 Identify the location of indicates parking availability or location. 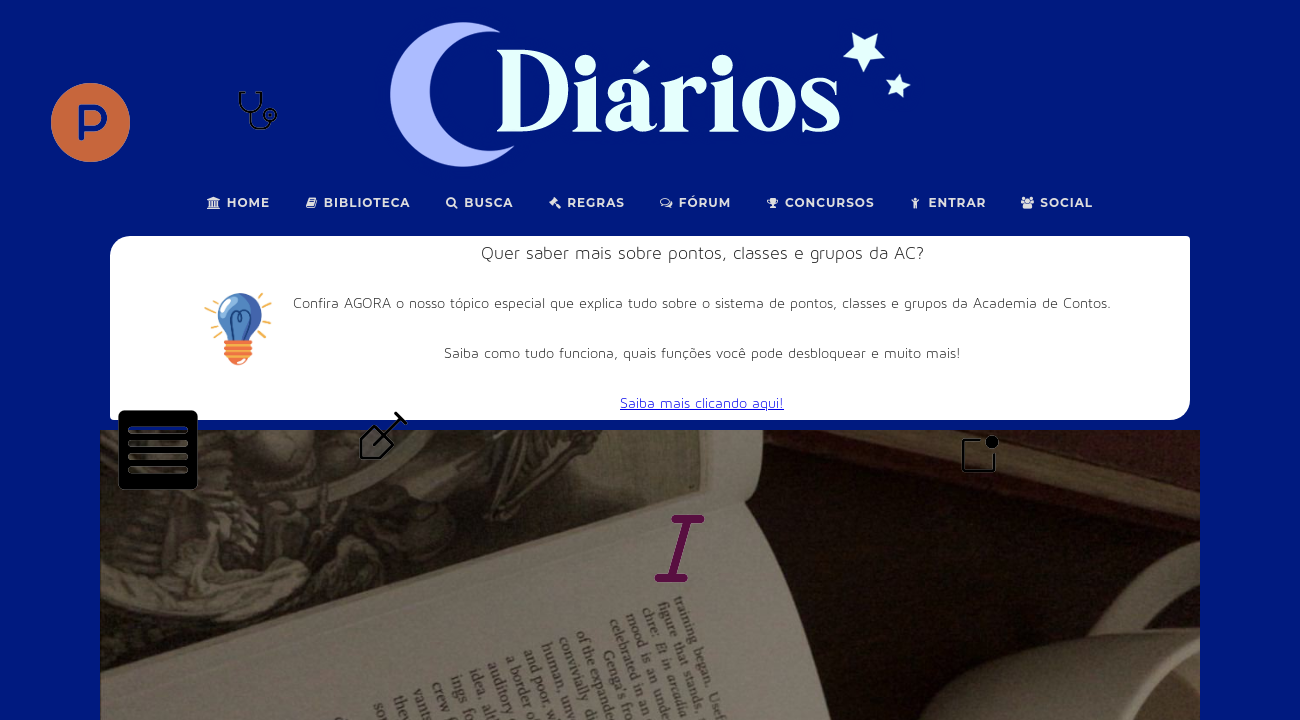
(90, 122).